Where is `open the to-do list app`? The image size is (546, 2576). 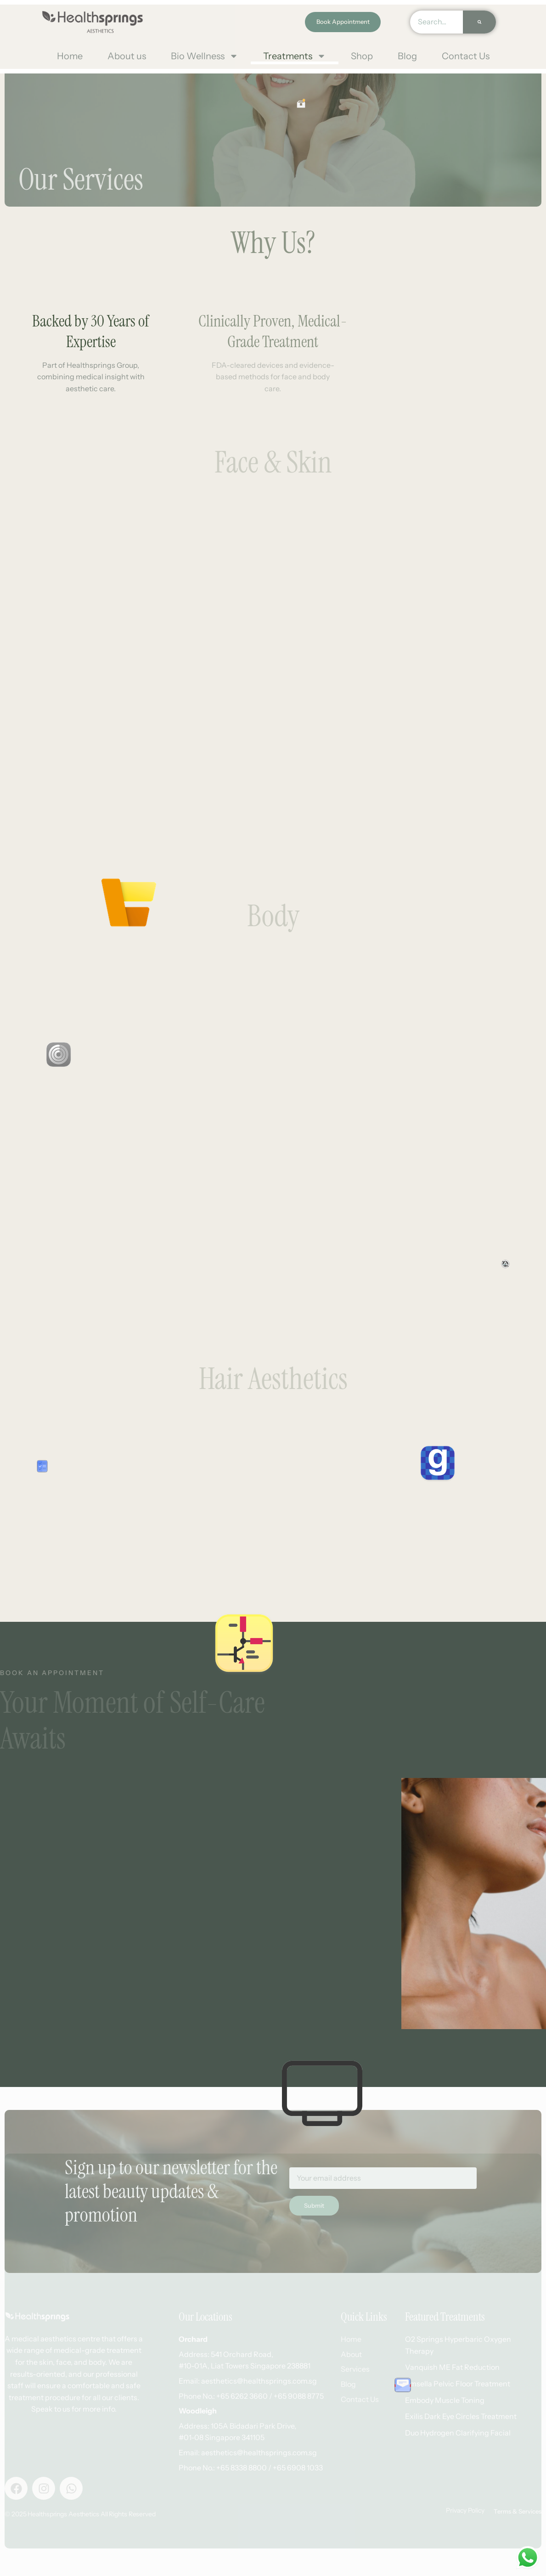 open the to-do list app is located at coordinates (42, 1466).